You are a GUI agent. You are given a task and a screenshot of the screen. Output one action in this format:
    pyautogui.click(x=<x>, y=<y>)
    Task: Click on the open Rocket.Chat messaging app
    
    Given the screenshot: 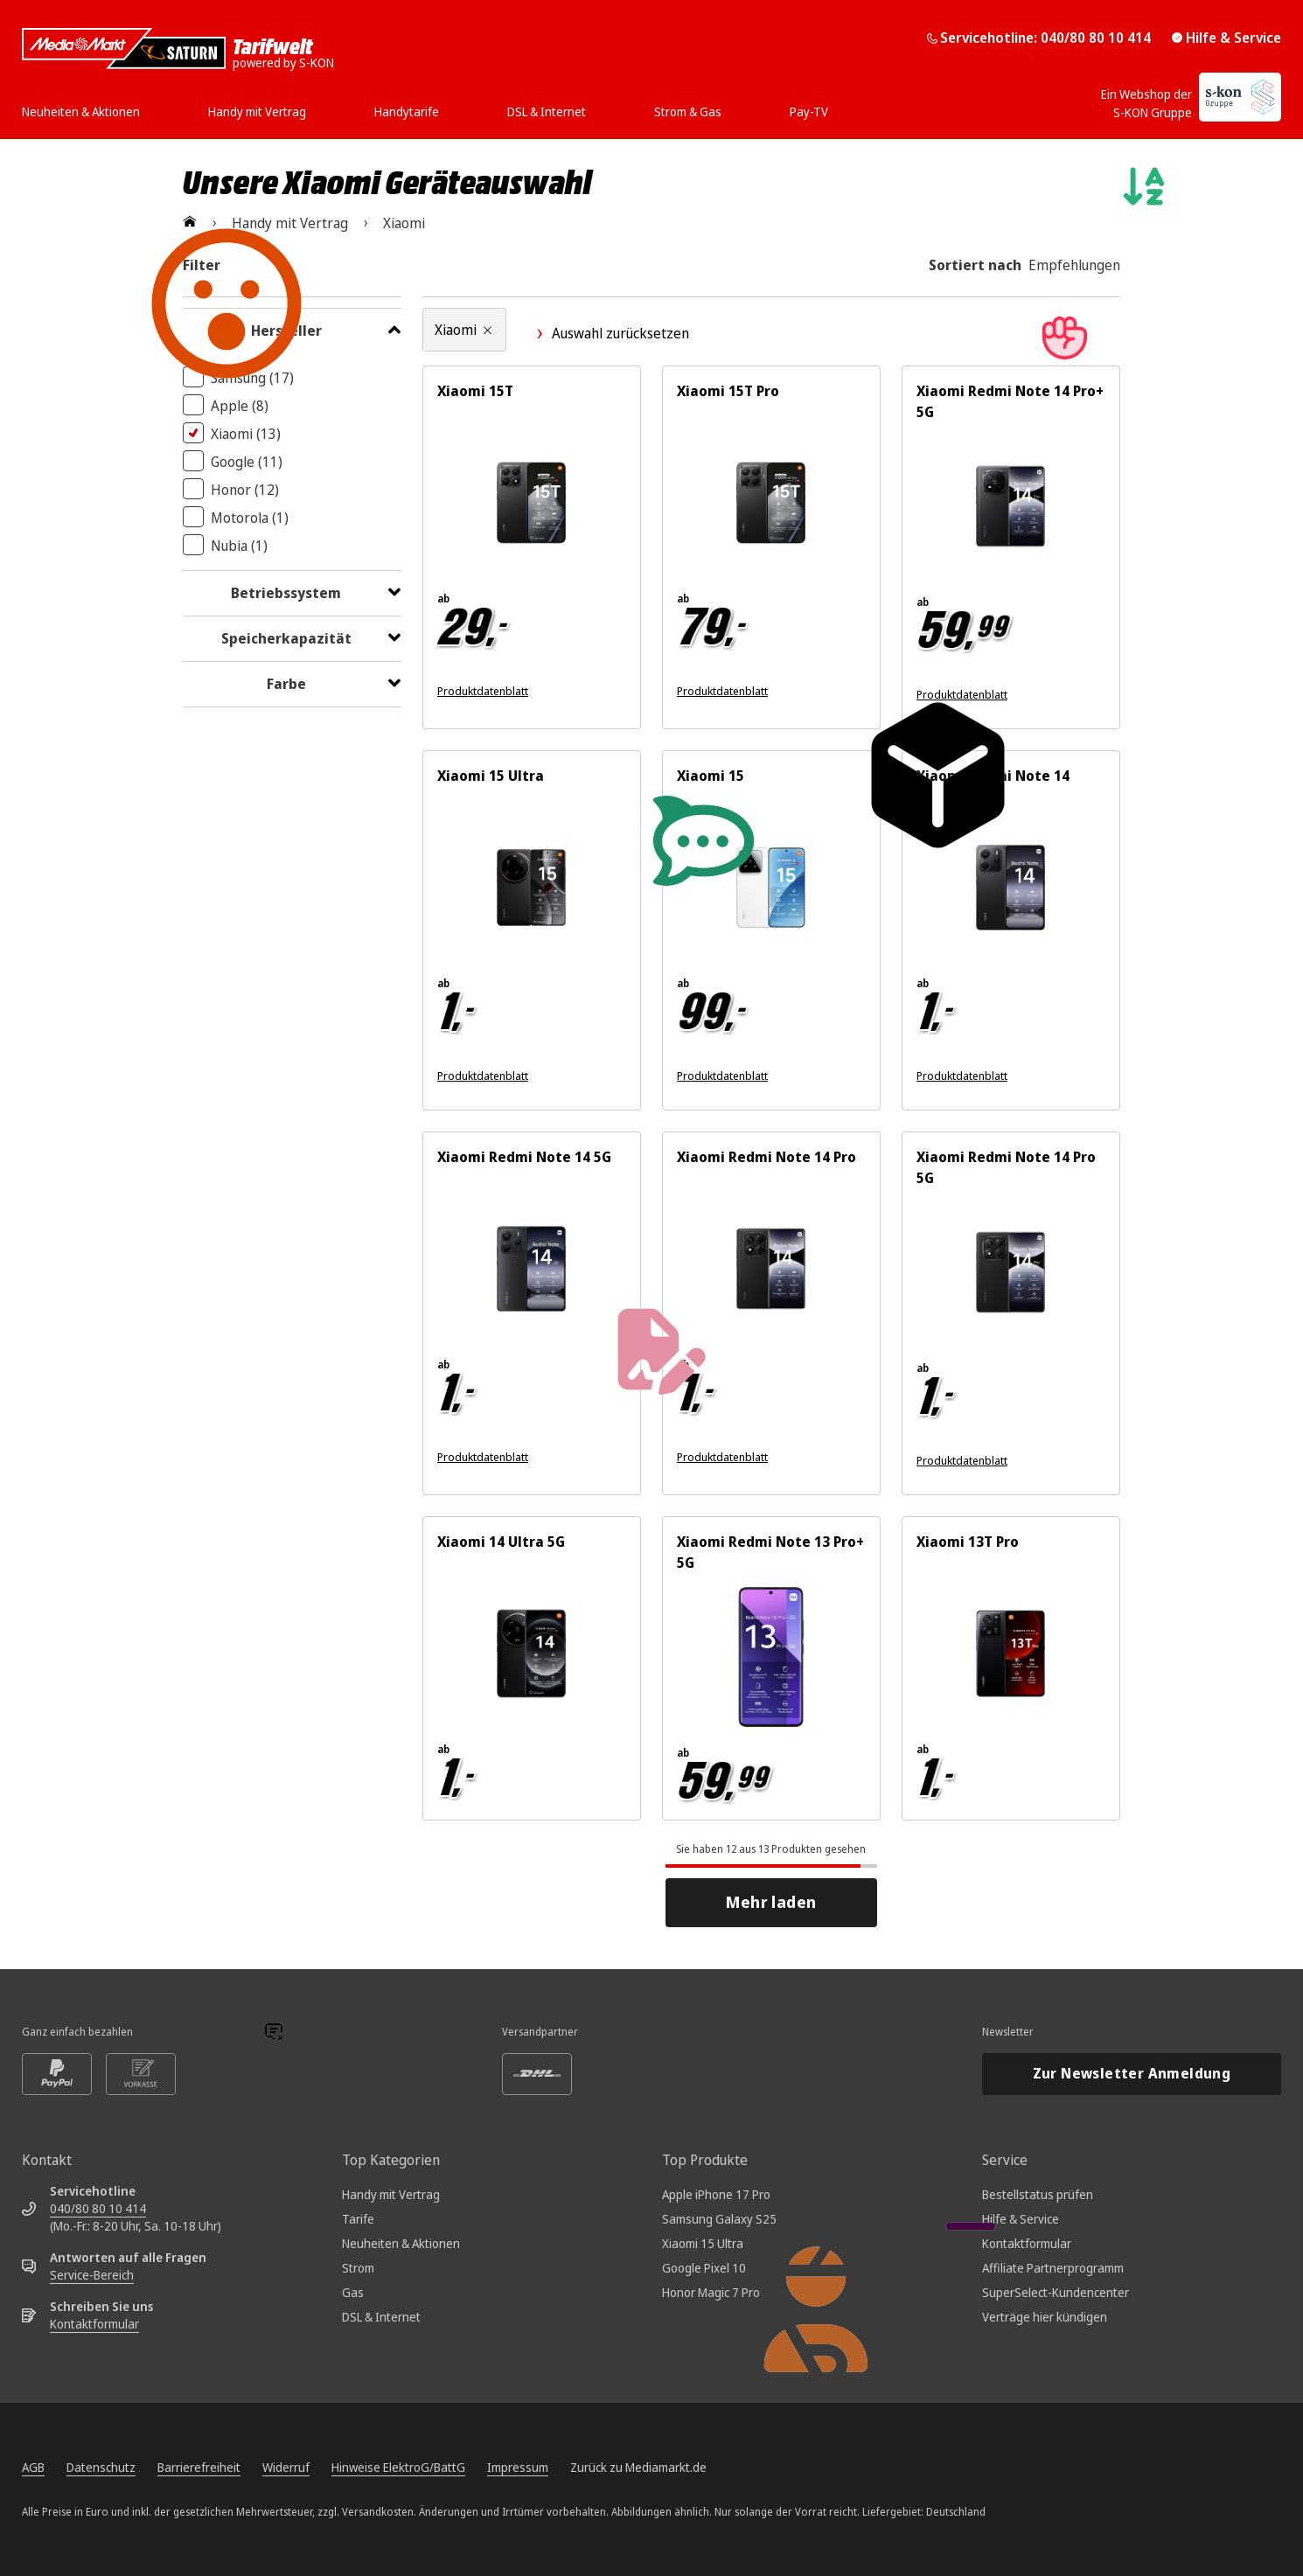 What is the action you would take?
    pyautogui.click(x=703, y=840)
    